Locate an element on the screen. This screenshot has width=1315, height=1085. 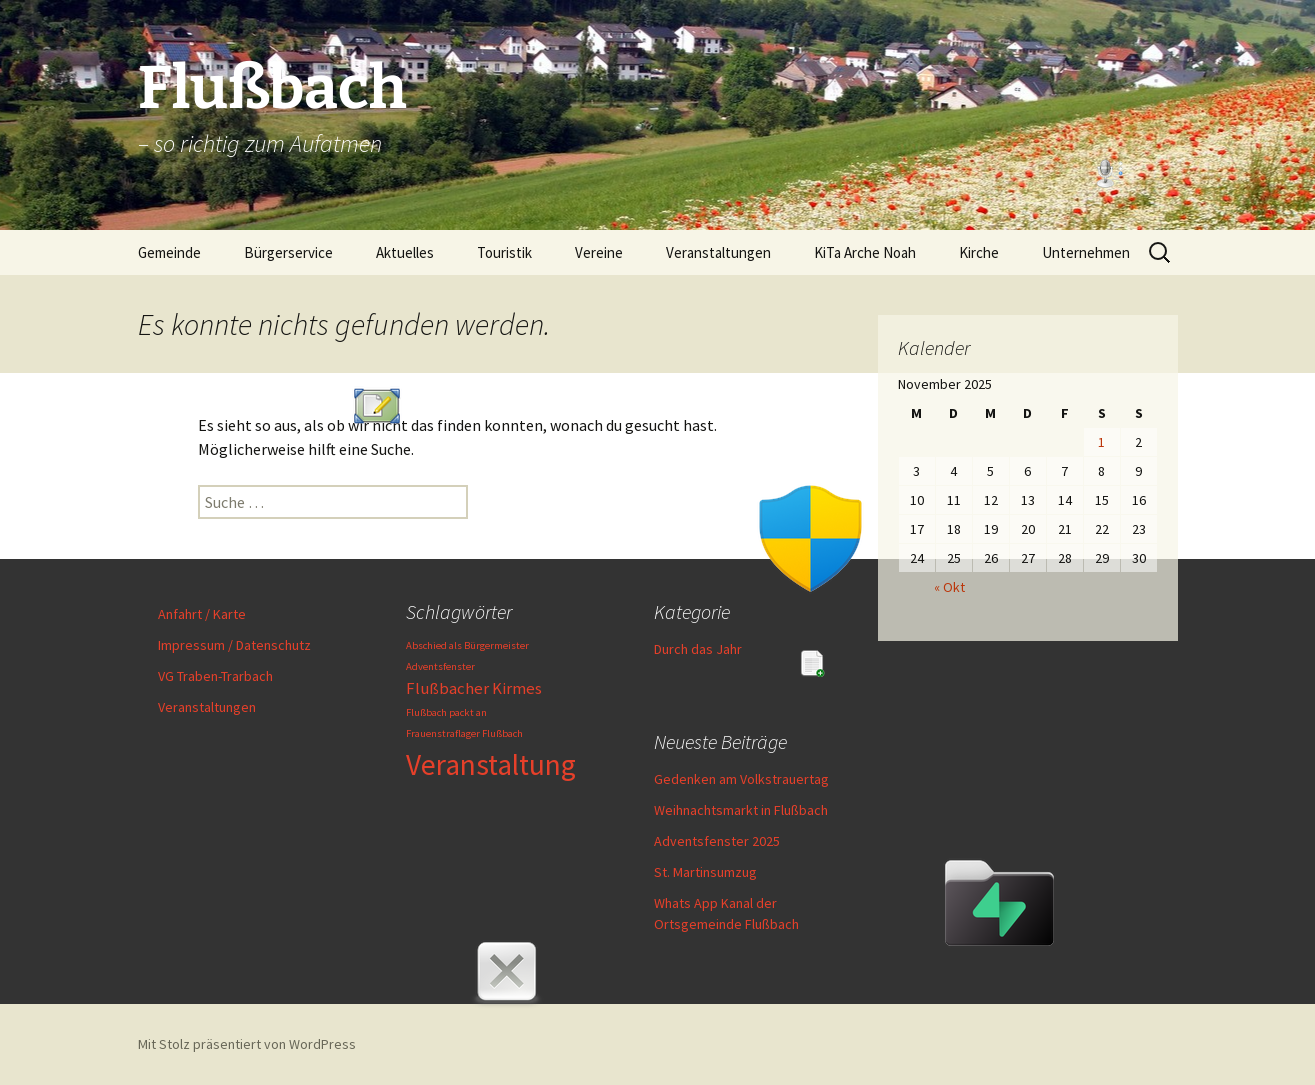
create a new text document is located at coordinates (812, 663).